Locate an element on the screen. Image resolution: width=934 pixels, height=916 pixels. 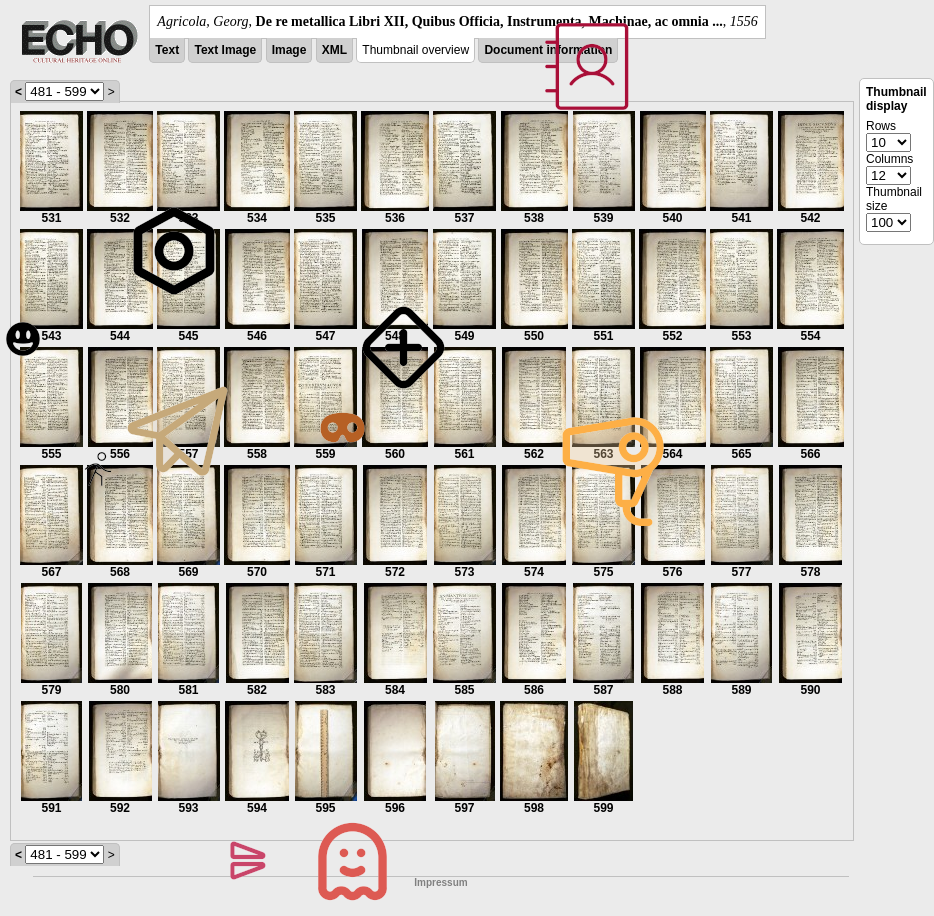
enable incognito or private browsing mode is located at coordinates (342, 427).